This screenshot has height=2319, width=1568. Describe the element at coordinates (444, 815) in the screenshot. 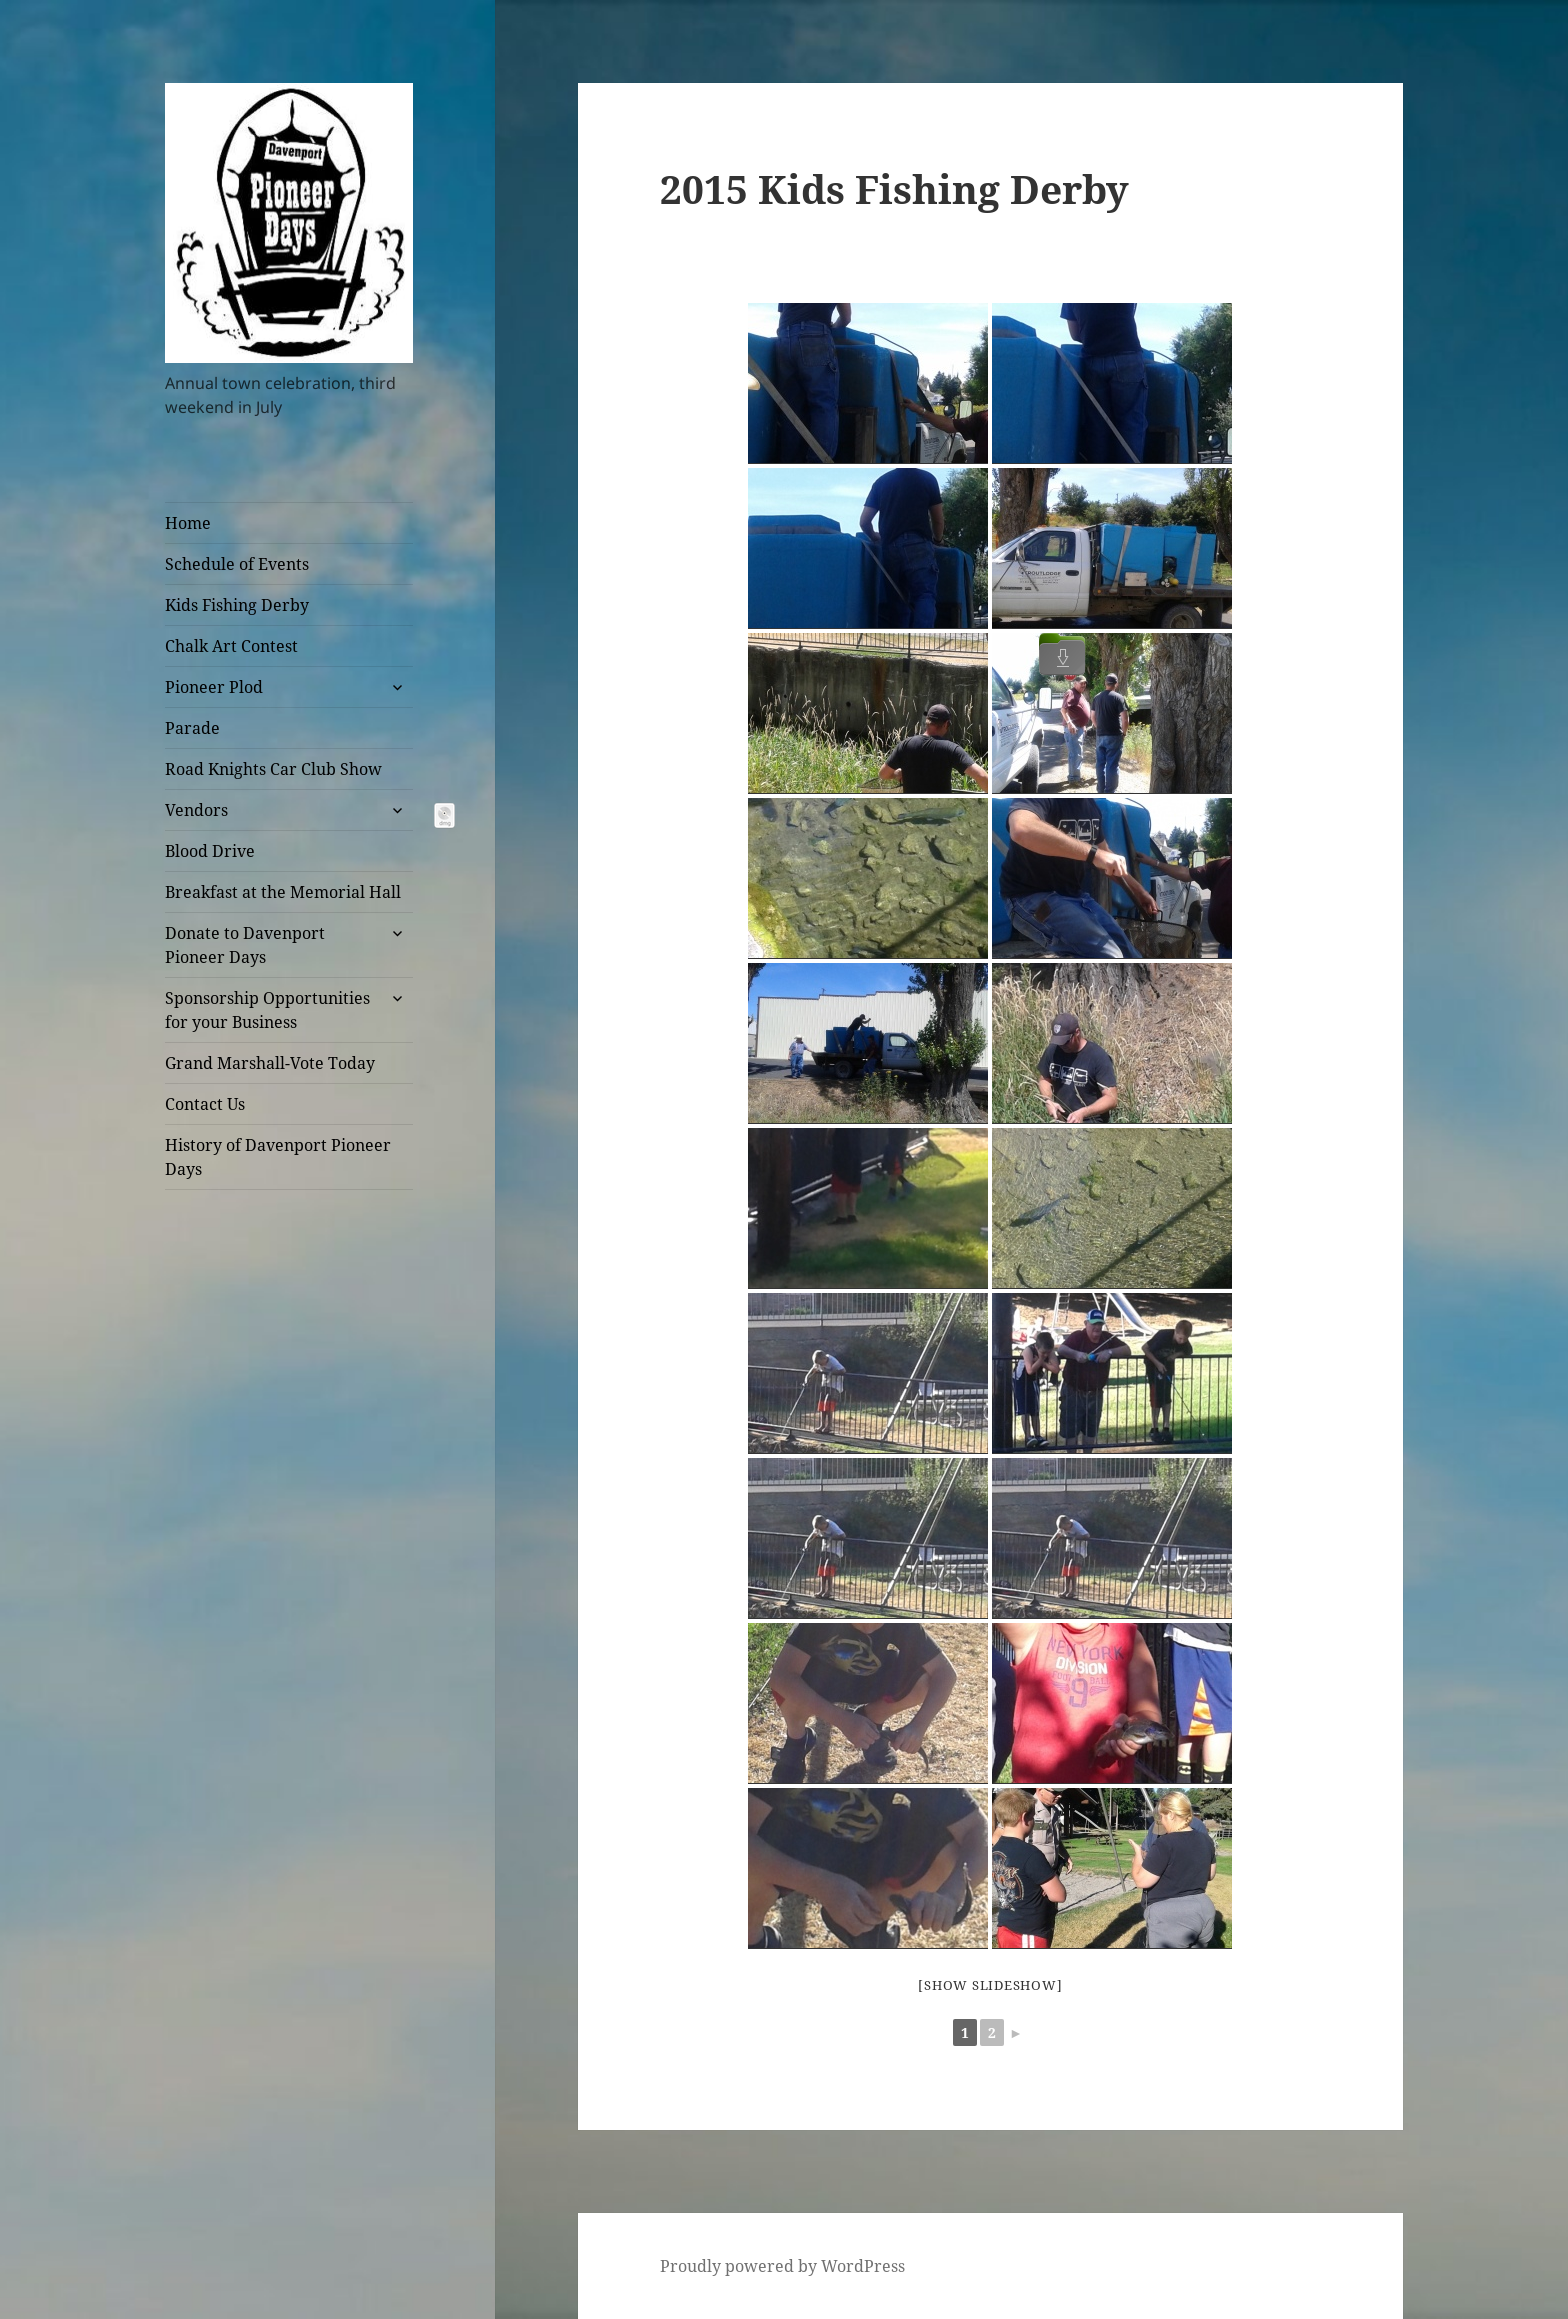

I see `open or mount a macOS disk image file` at that location.